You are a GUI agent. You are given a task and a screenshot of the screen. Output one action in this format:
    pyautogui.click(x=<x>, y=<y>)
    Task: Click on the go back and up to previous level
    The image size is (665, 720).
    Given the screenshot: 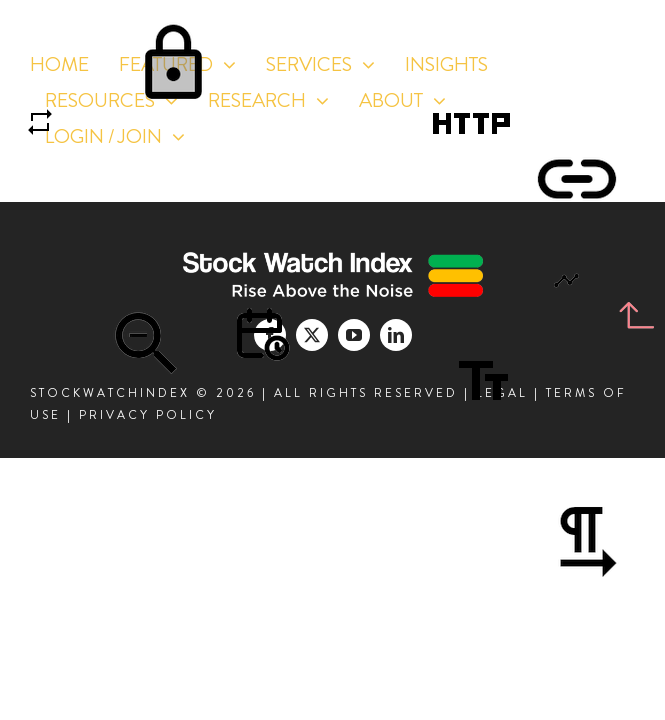 What is the action you would take?
    pyautogui.click(x=635, y=316)
    